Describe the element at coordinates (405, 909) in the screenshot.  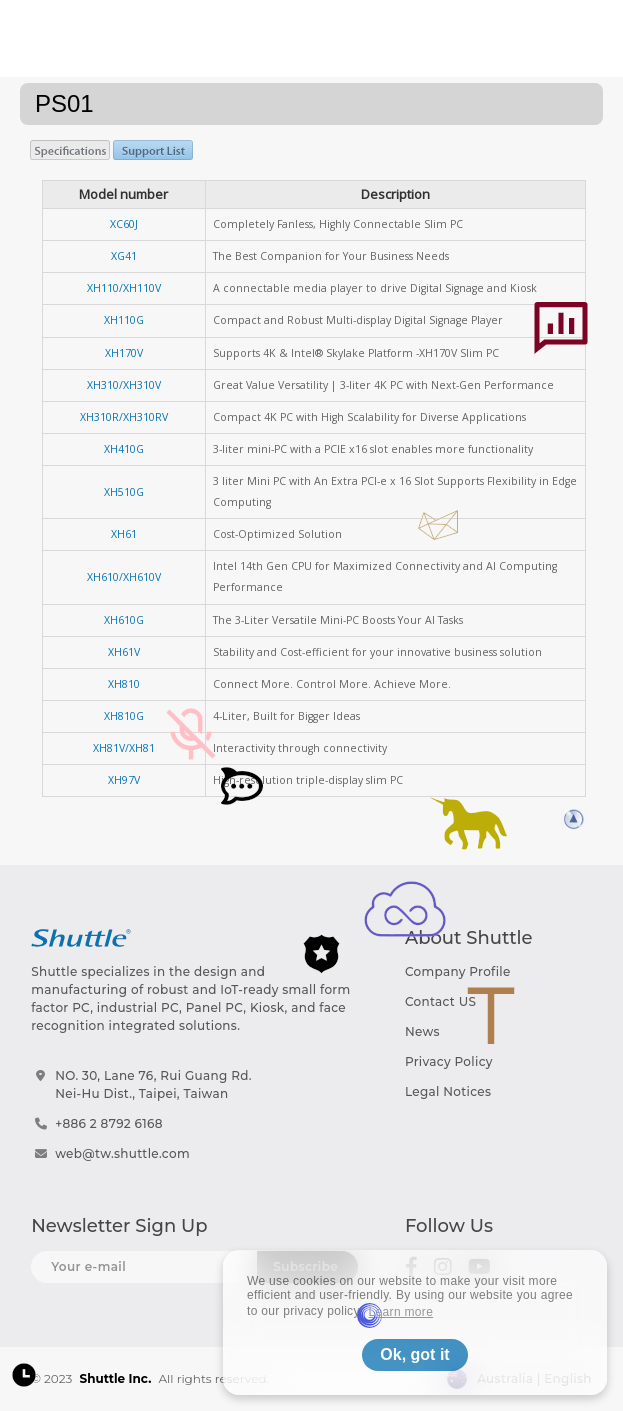
I see `open jsfiddle code editor` at that location.